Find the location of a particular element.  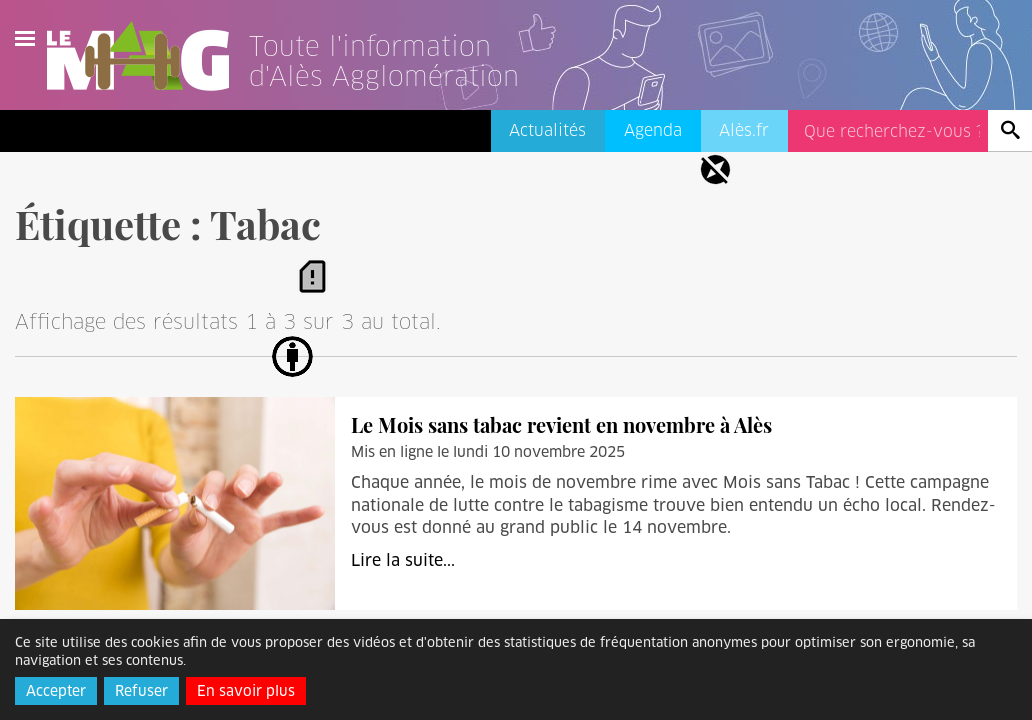

view attribution or credit information is located at coordinates (292, 356).